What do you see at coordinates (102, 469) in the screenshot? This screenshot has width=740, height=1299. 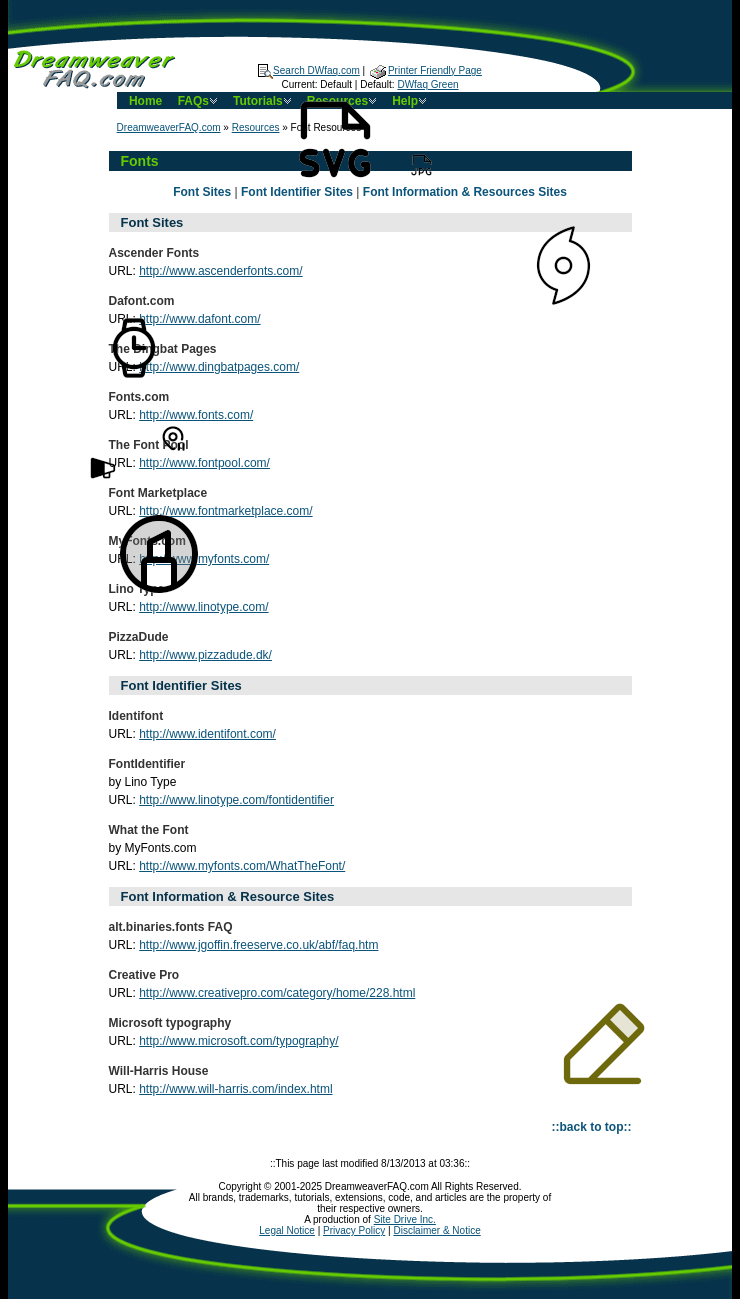 I see `make an announcement or broadcast` at bounding box center [102, 469].